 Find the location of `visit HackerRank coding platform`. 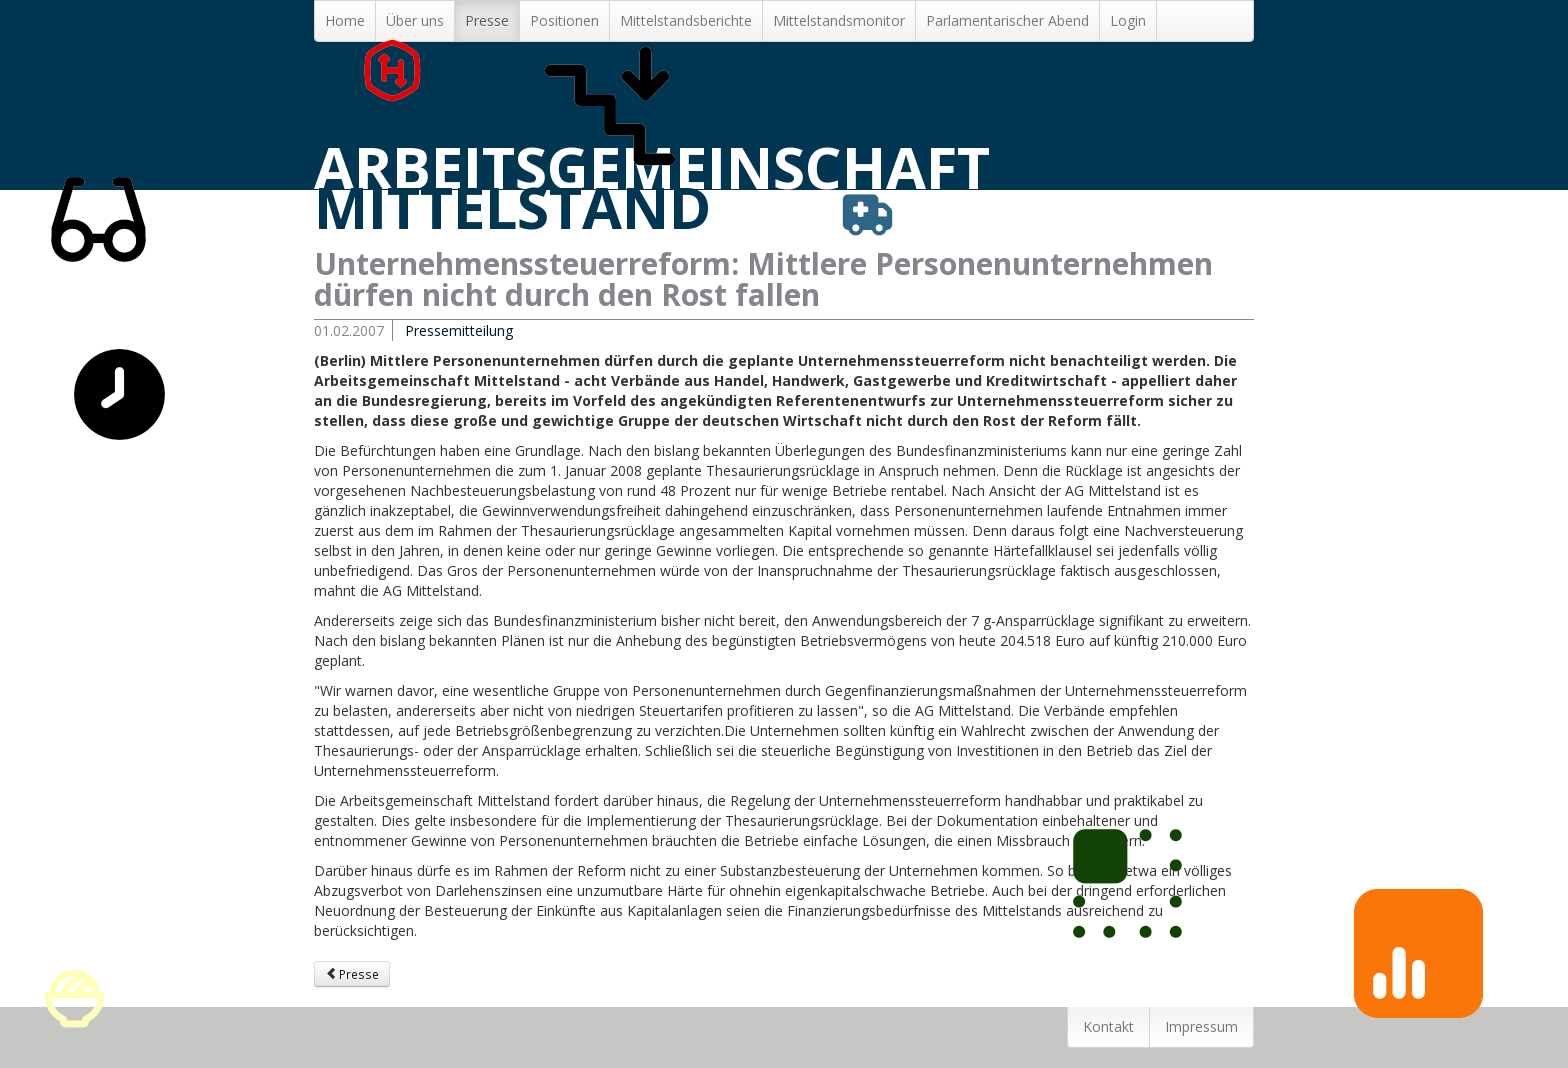

visit HackerRank coding platform is located at coordinates (392, 70).